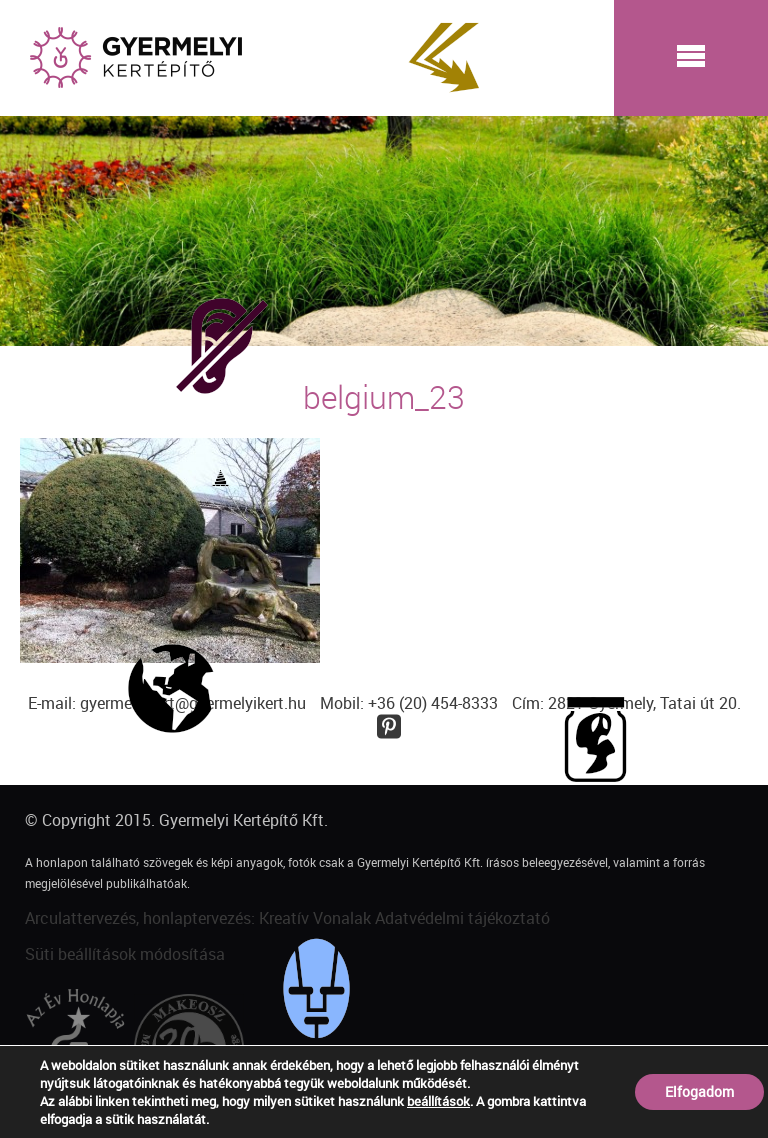 This screenshot has height=1138, width=768. I want to click on switch to global or worldwide view, so click(172, 688).